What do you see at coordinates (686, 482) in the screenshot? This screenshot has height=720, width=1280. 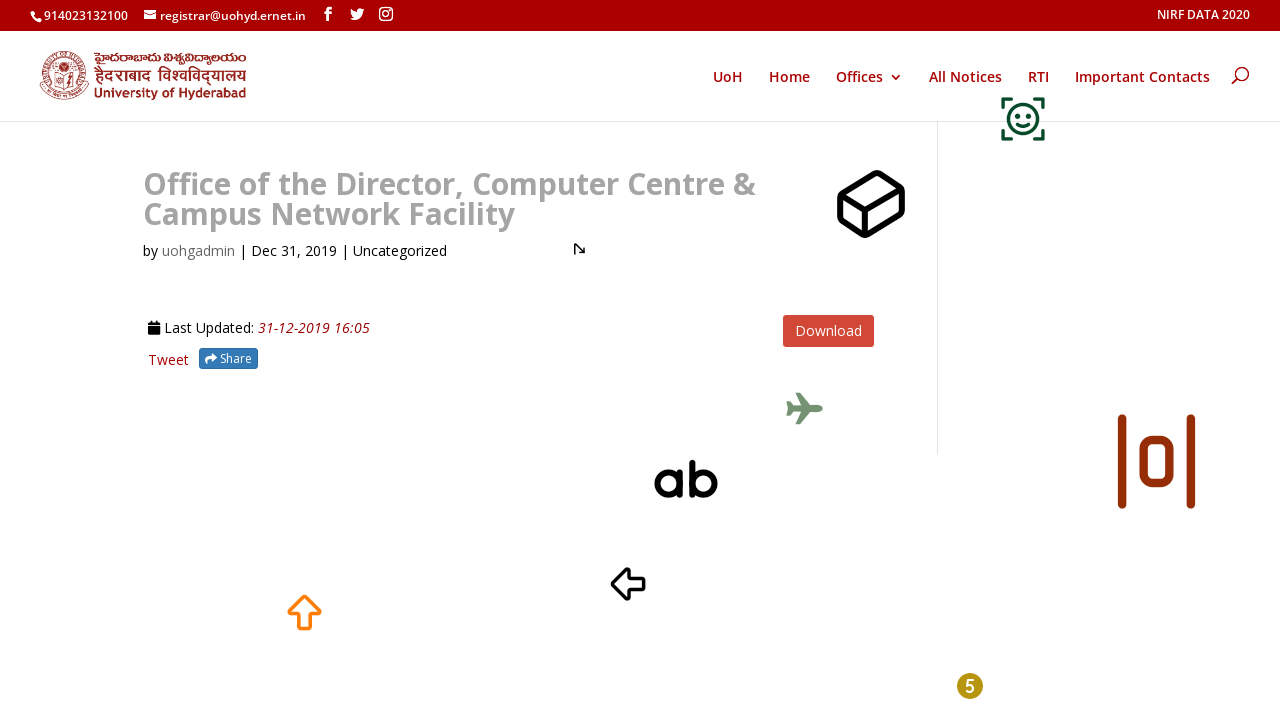 I see `convert text to lowercase` at bounding box center [686, 482].